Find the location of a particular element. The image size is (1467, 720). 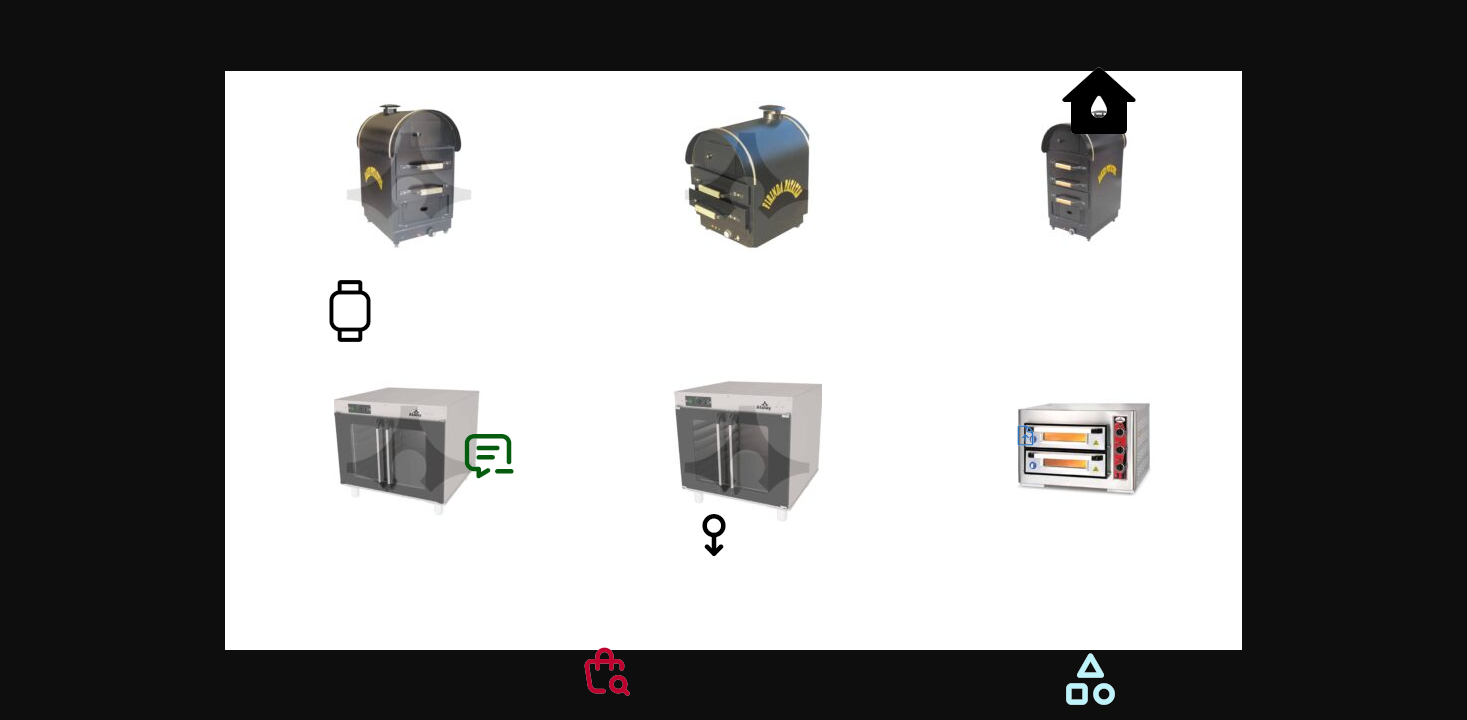

search your shopping bag or cart is located at coordinates (604, 670).